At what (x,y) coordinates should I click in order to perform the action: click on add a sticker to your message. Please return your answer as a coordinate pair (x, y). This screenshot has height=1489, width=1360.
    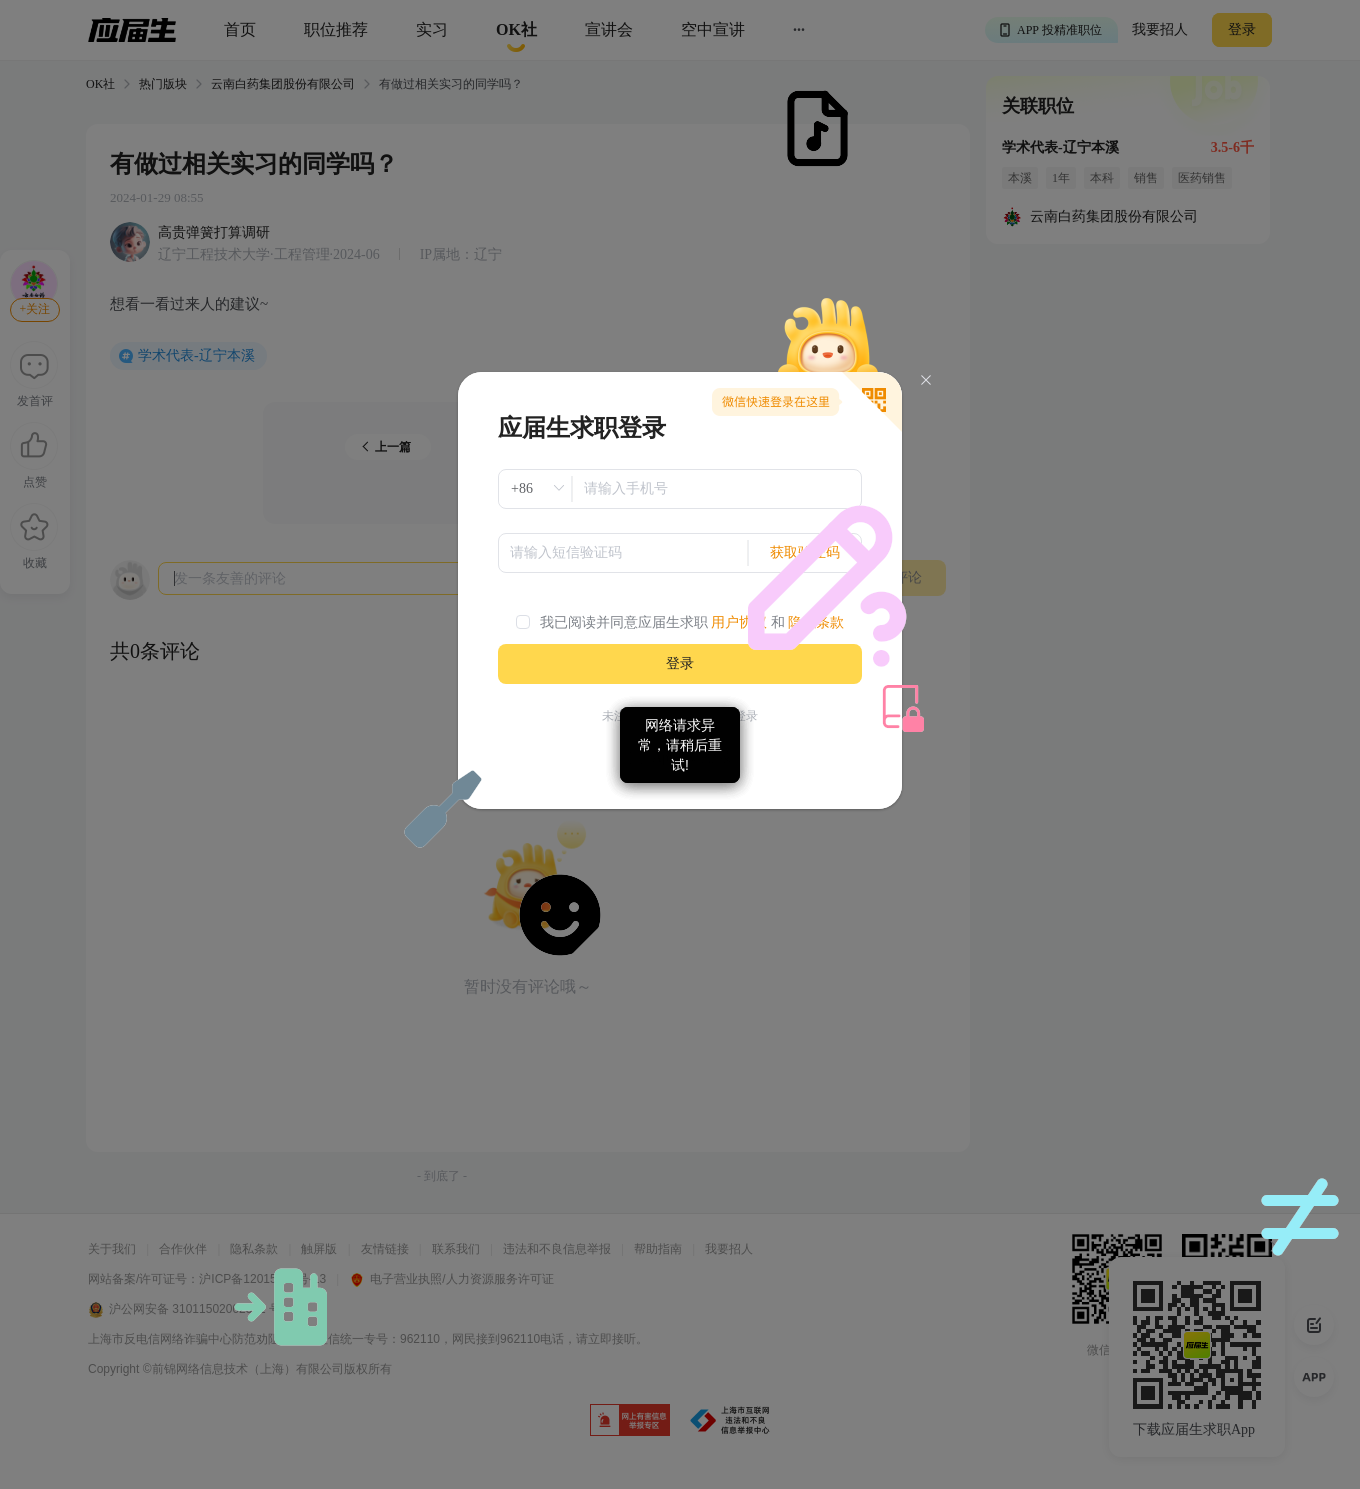
    Looking at the image, I should click on (560, 915).